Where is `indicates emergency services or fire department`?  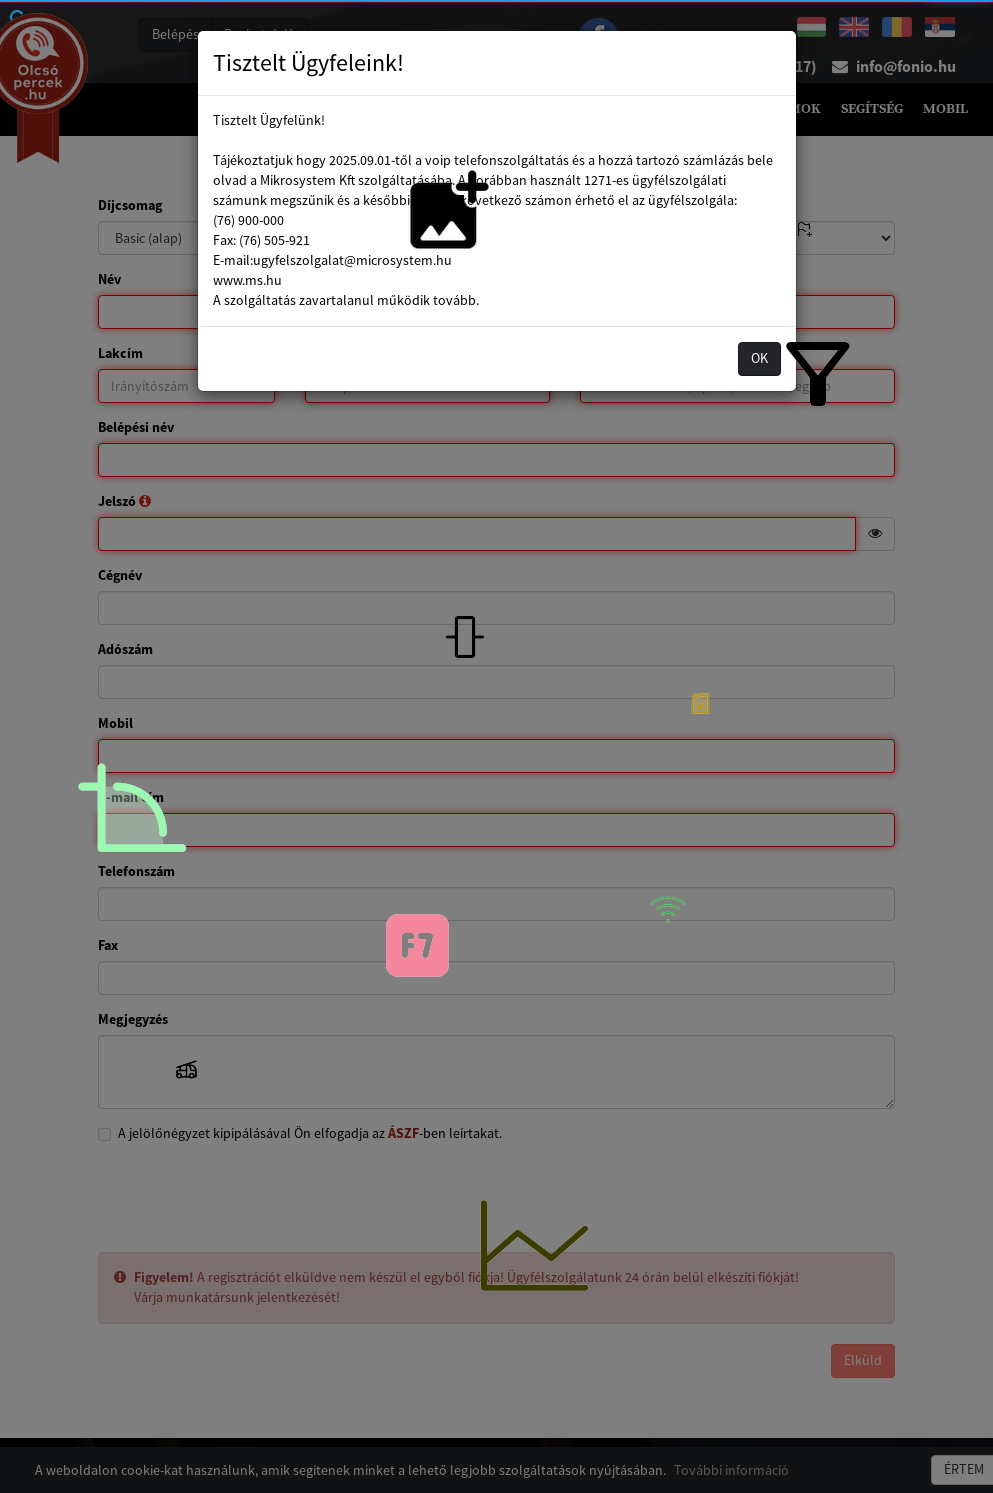 indicates emergency services or fire department is located at coordinates (186, 1070).